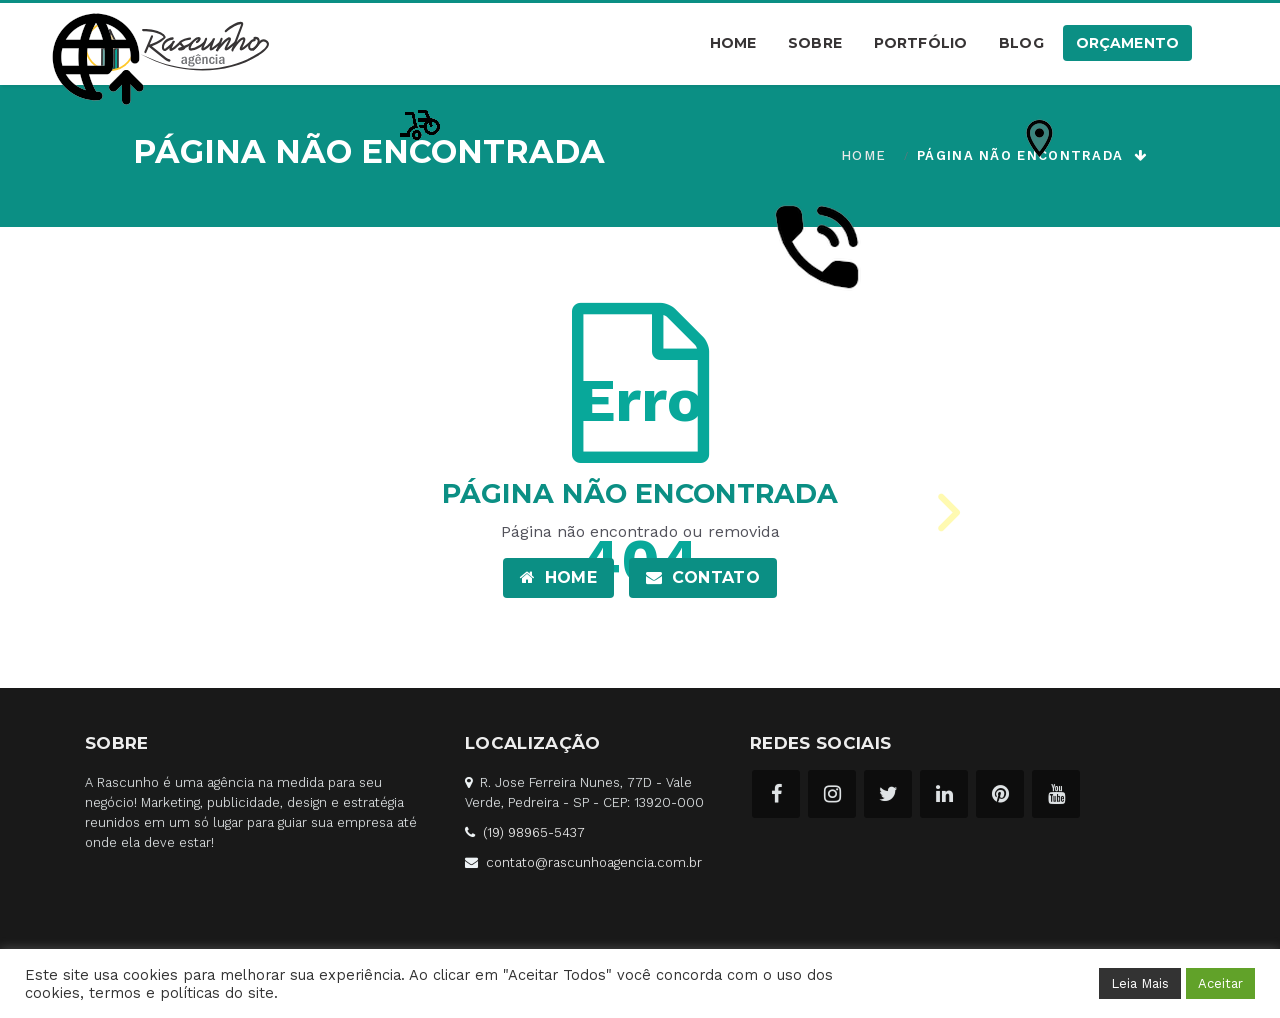 The width and height of the screenshot is (1280, 1018). I want to click on indicates an active phone call in progress, so click(817, 247).